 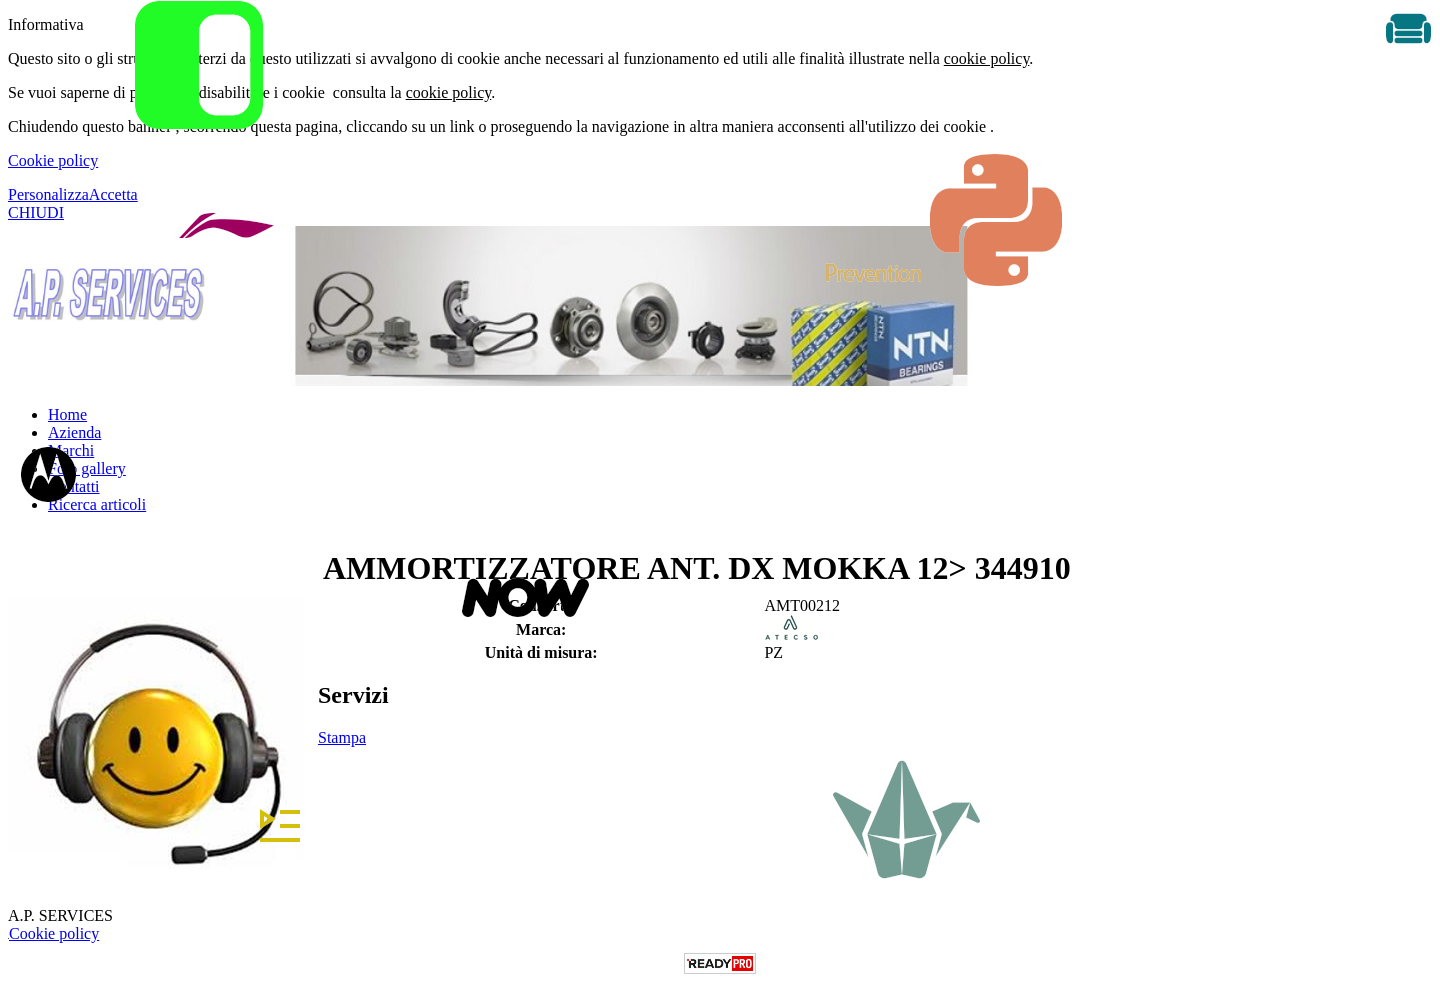 I want to click on prevention magazine brand logo, so click(x=873, y=272).